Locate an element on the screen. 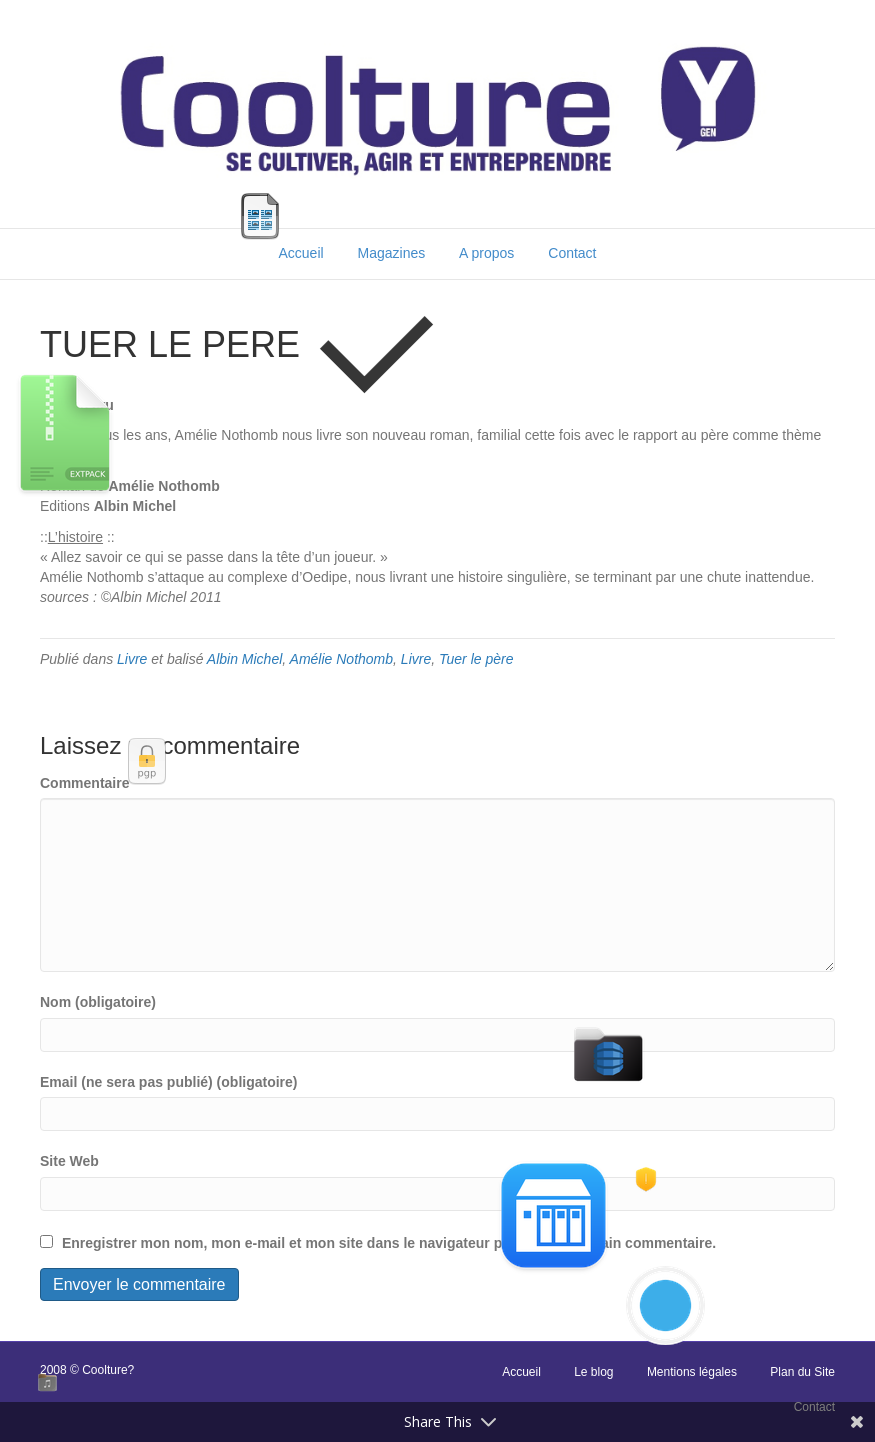 The image size is (875, 1442). open synology nas management app is located at coordinates (553, 1215).